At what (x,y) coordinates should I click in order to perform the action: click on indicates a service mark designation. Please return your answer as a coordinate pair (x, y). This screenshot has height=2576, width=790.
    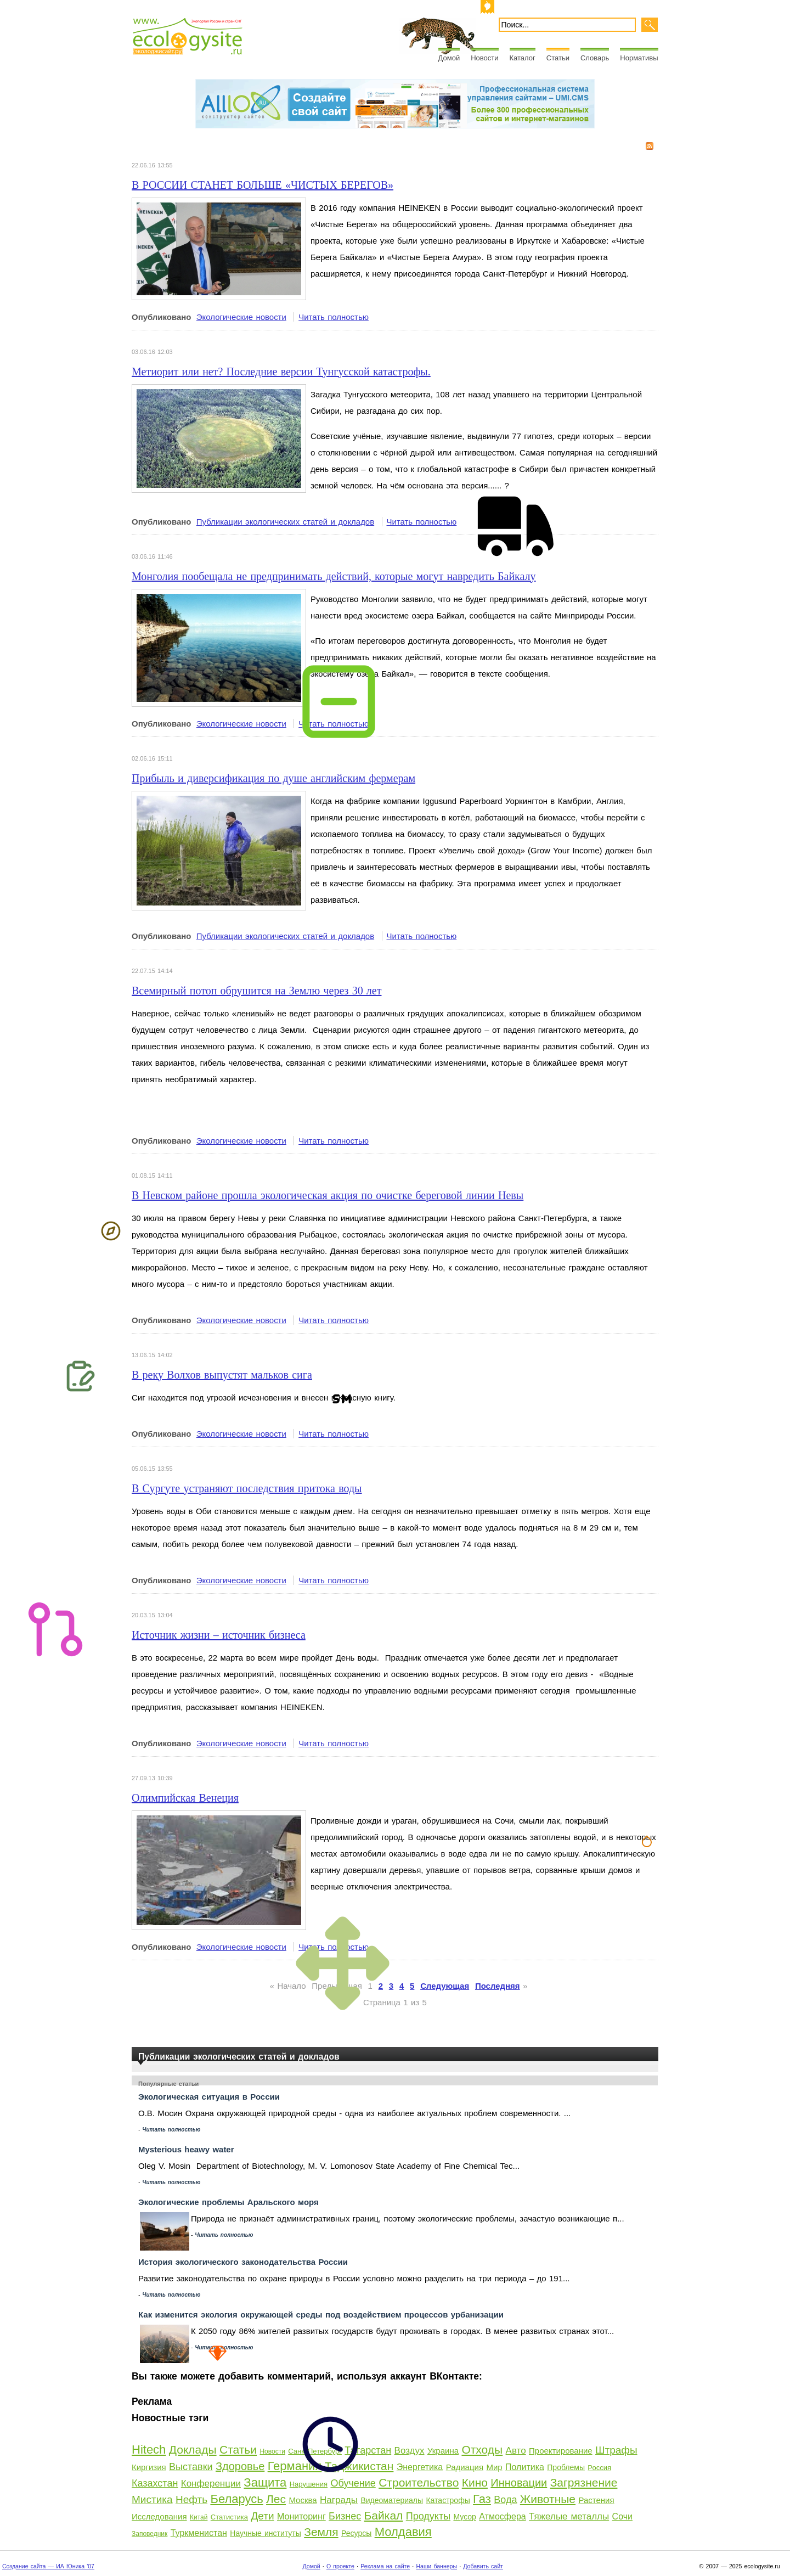
    Looking at the image, I should click on (342, 1399).